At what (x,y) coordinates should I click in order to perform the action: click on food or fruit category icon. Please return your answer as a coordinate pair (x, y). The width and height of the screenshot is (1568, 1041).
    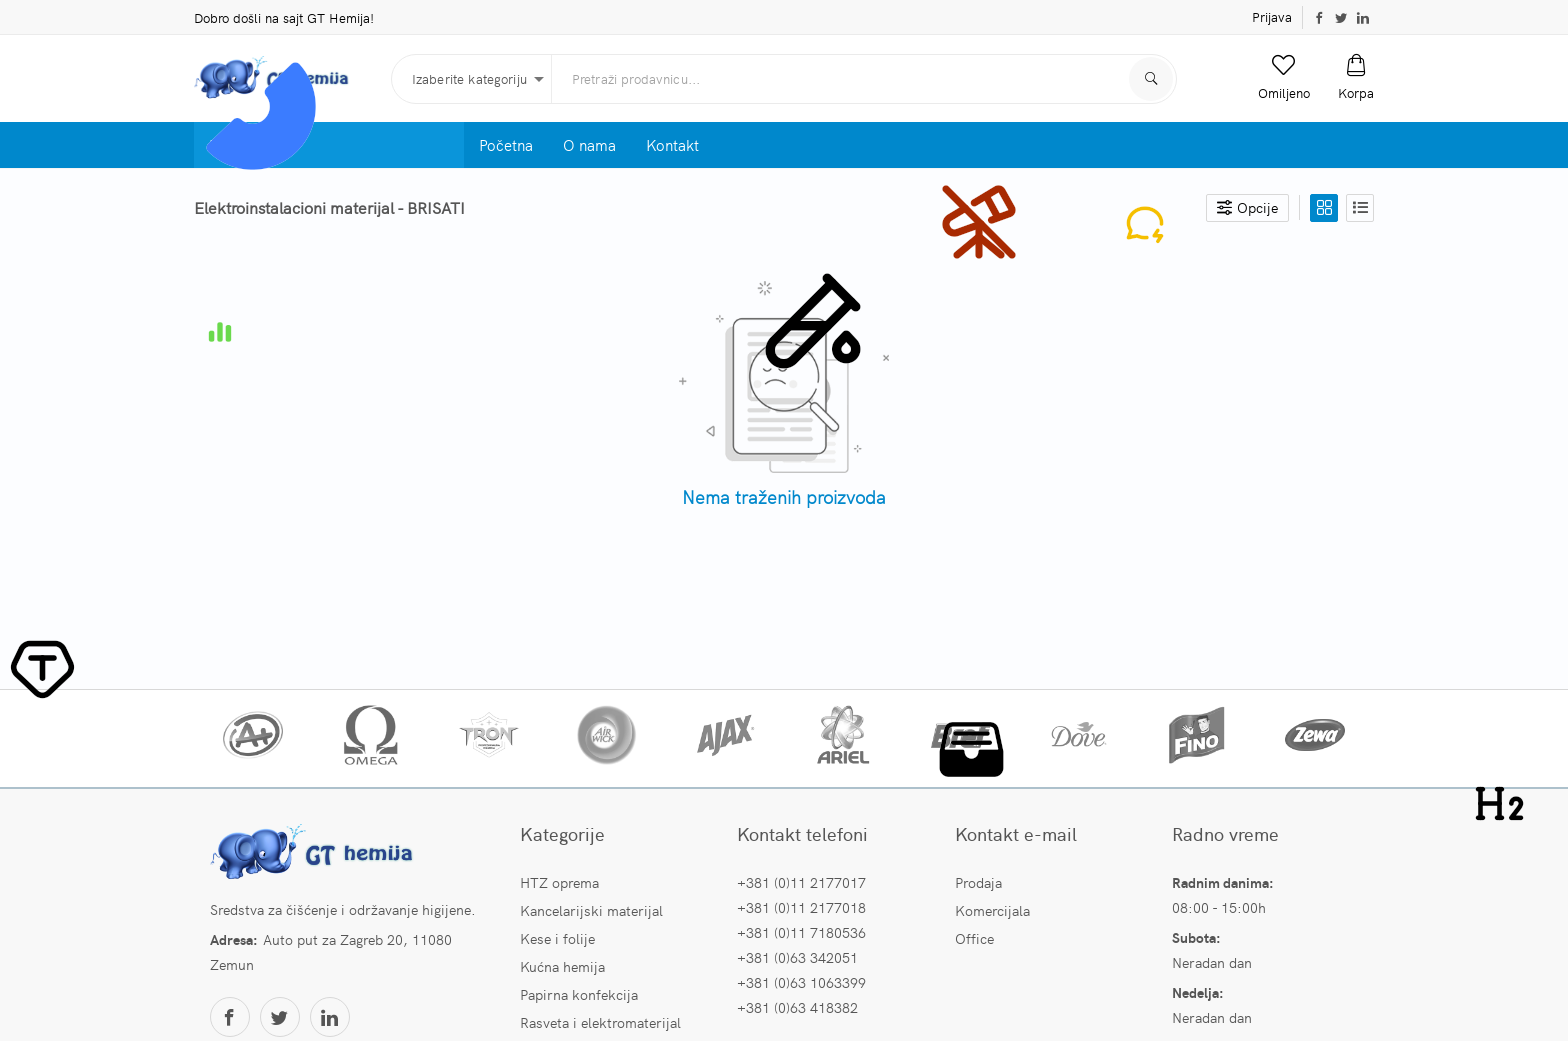
    Looking at the image, I should click on (264, 118).